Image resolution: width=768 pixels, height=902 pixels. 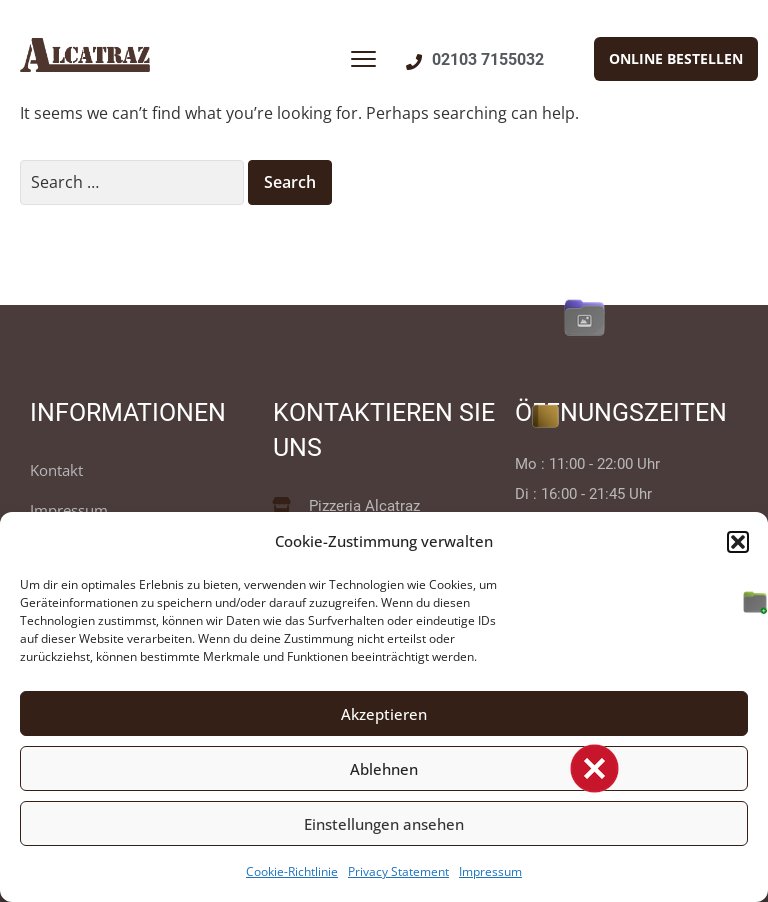 I want to click on create a new folder, so click(x=755, y=602).